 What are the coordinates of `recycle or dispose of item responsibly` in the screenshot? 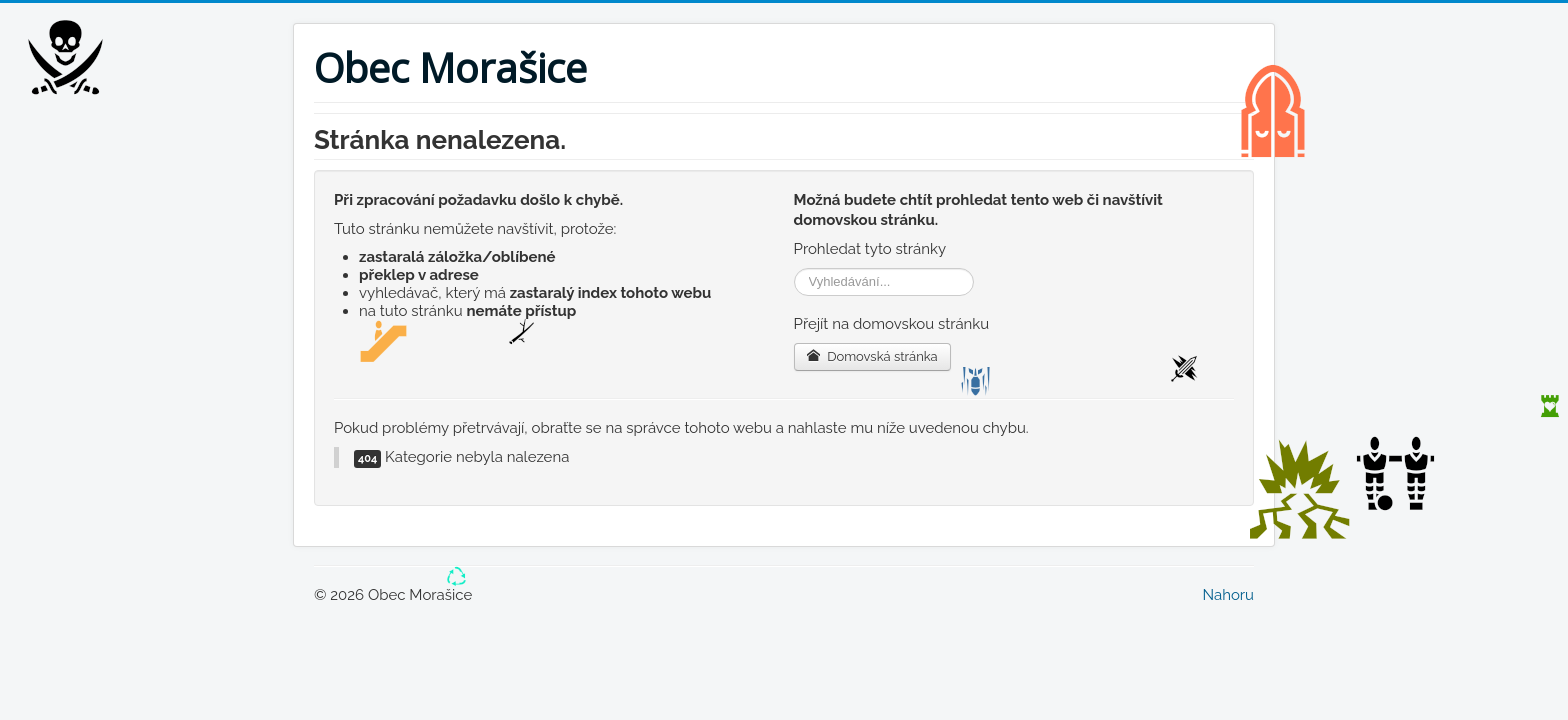 It's located at (456, 576).